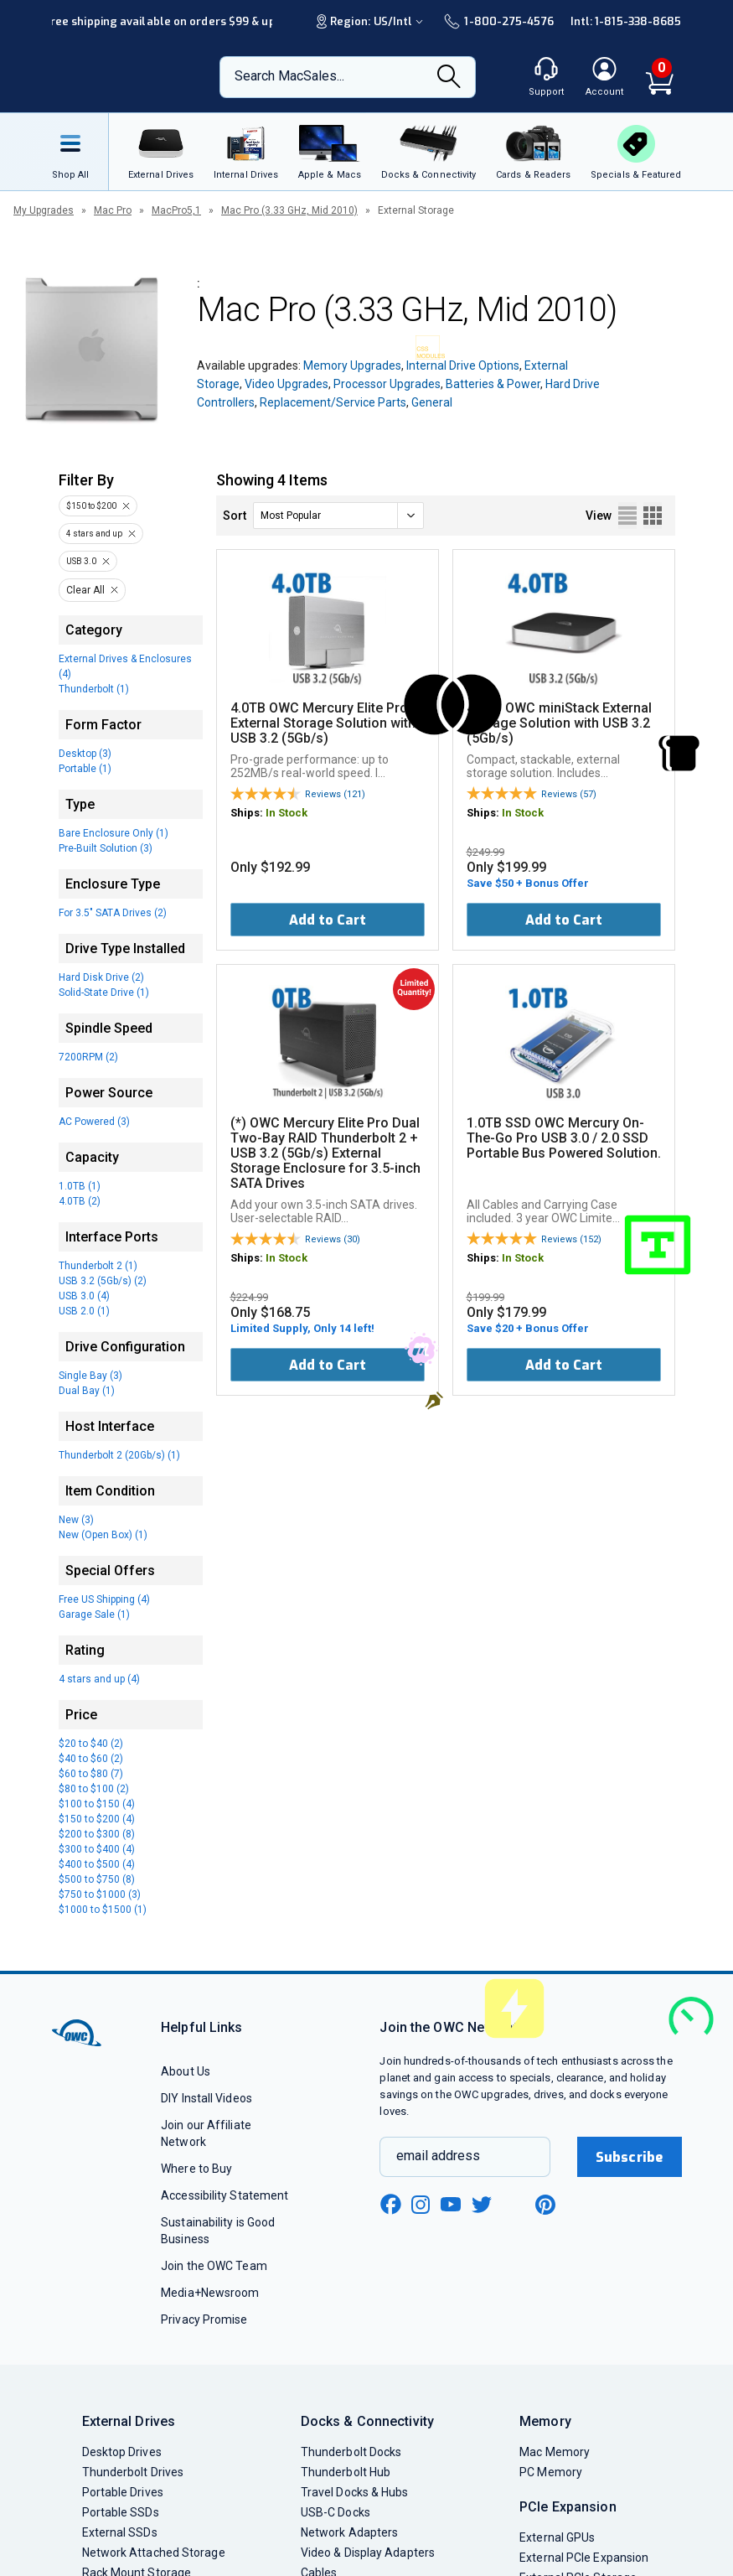 This screenshot has width=733, height=2576. Describe the element at coordinates (679, 752) in the screenshot. I see `browse bakery or bread products` at that location.